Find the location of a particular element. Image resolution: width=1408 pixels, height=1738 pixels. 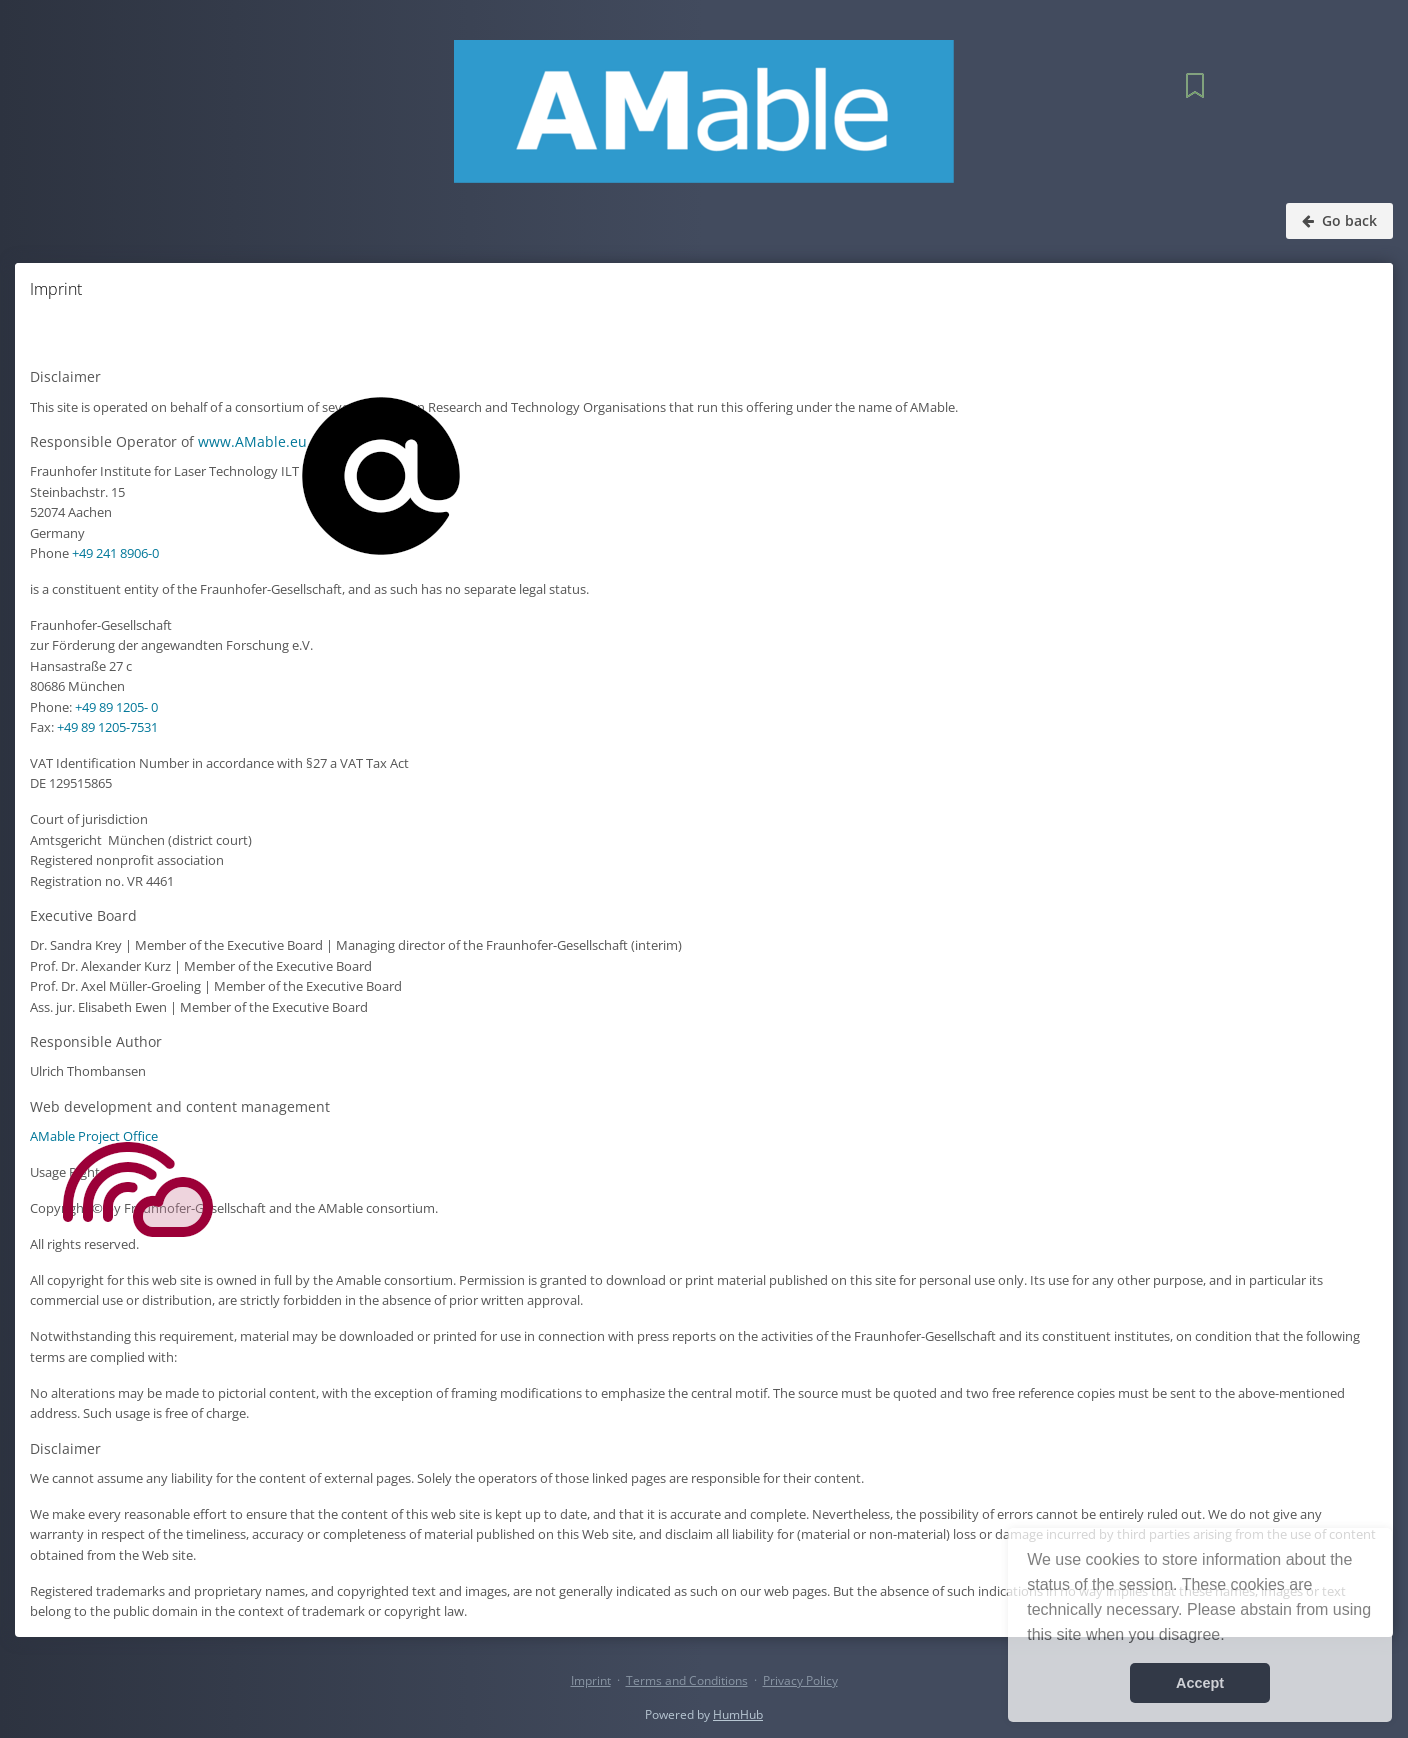

enter or view email address is located at coordinates (381, 476).